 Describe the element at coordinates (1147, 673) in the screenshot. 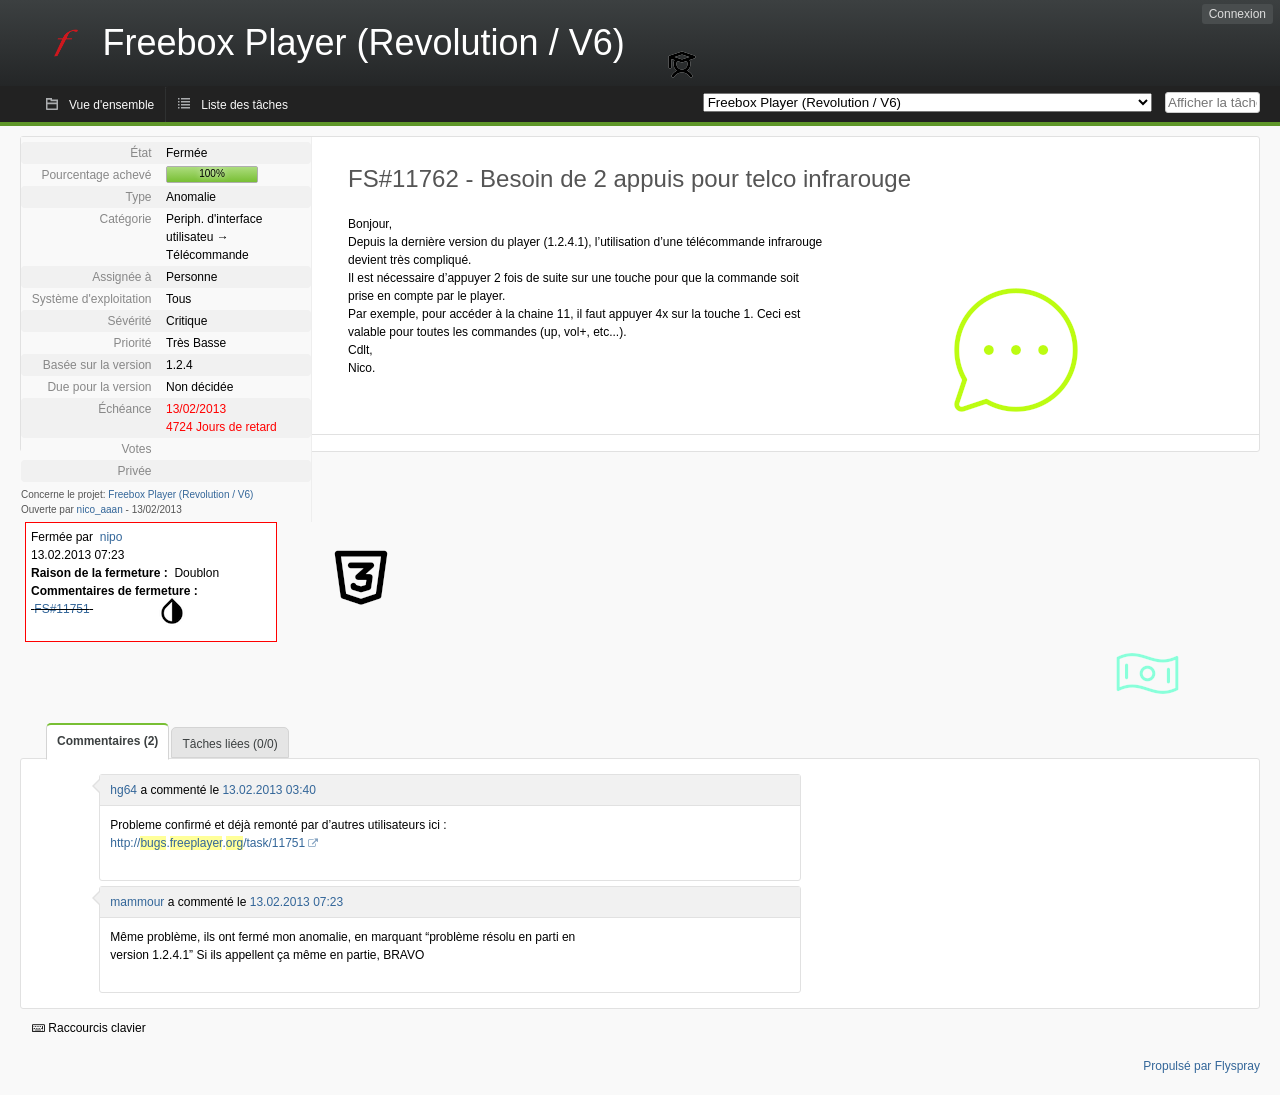

I see `view currency or payment options` at that location.